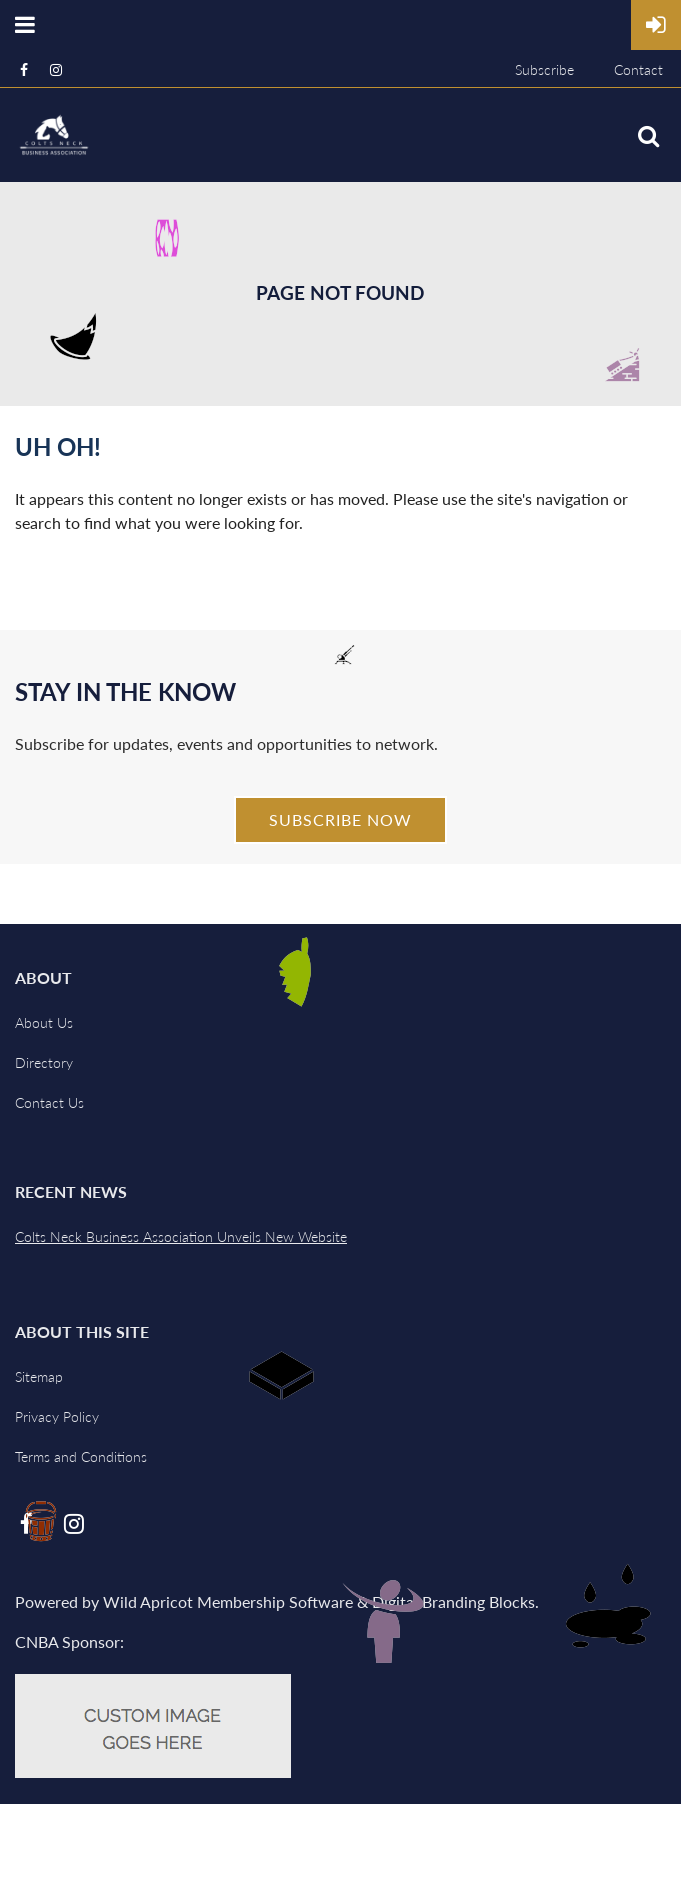 This screenshot has height=1884, width=681. What do you see at coordinates (607, 1604) in the screenshot?
I see `indicates a water leak or fluid spill` at bounding box center [607, 1604].